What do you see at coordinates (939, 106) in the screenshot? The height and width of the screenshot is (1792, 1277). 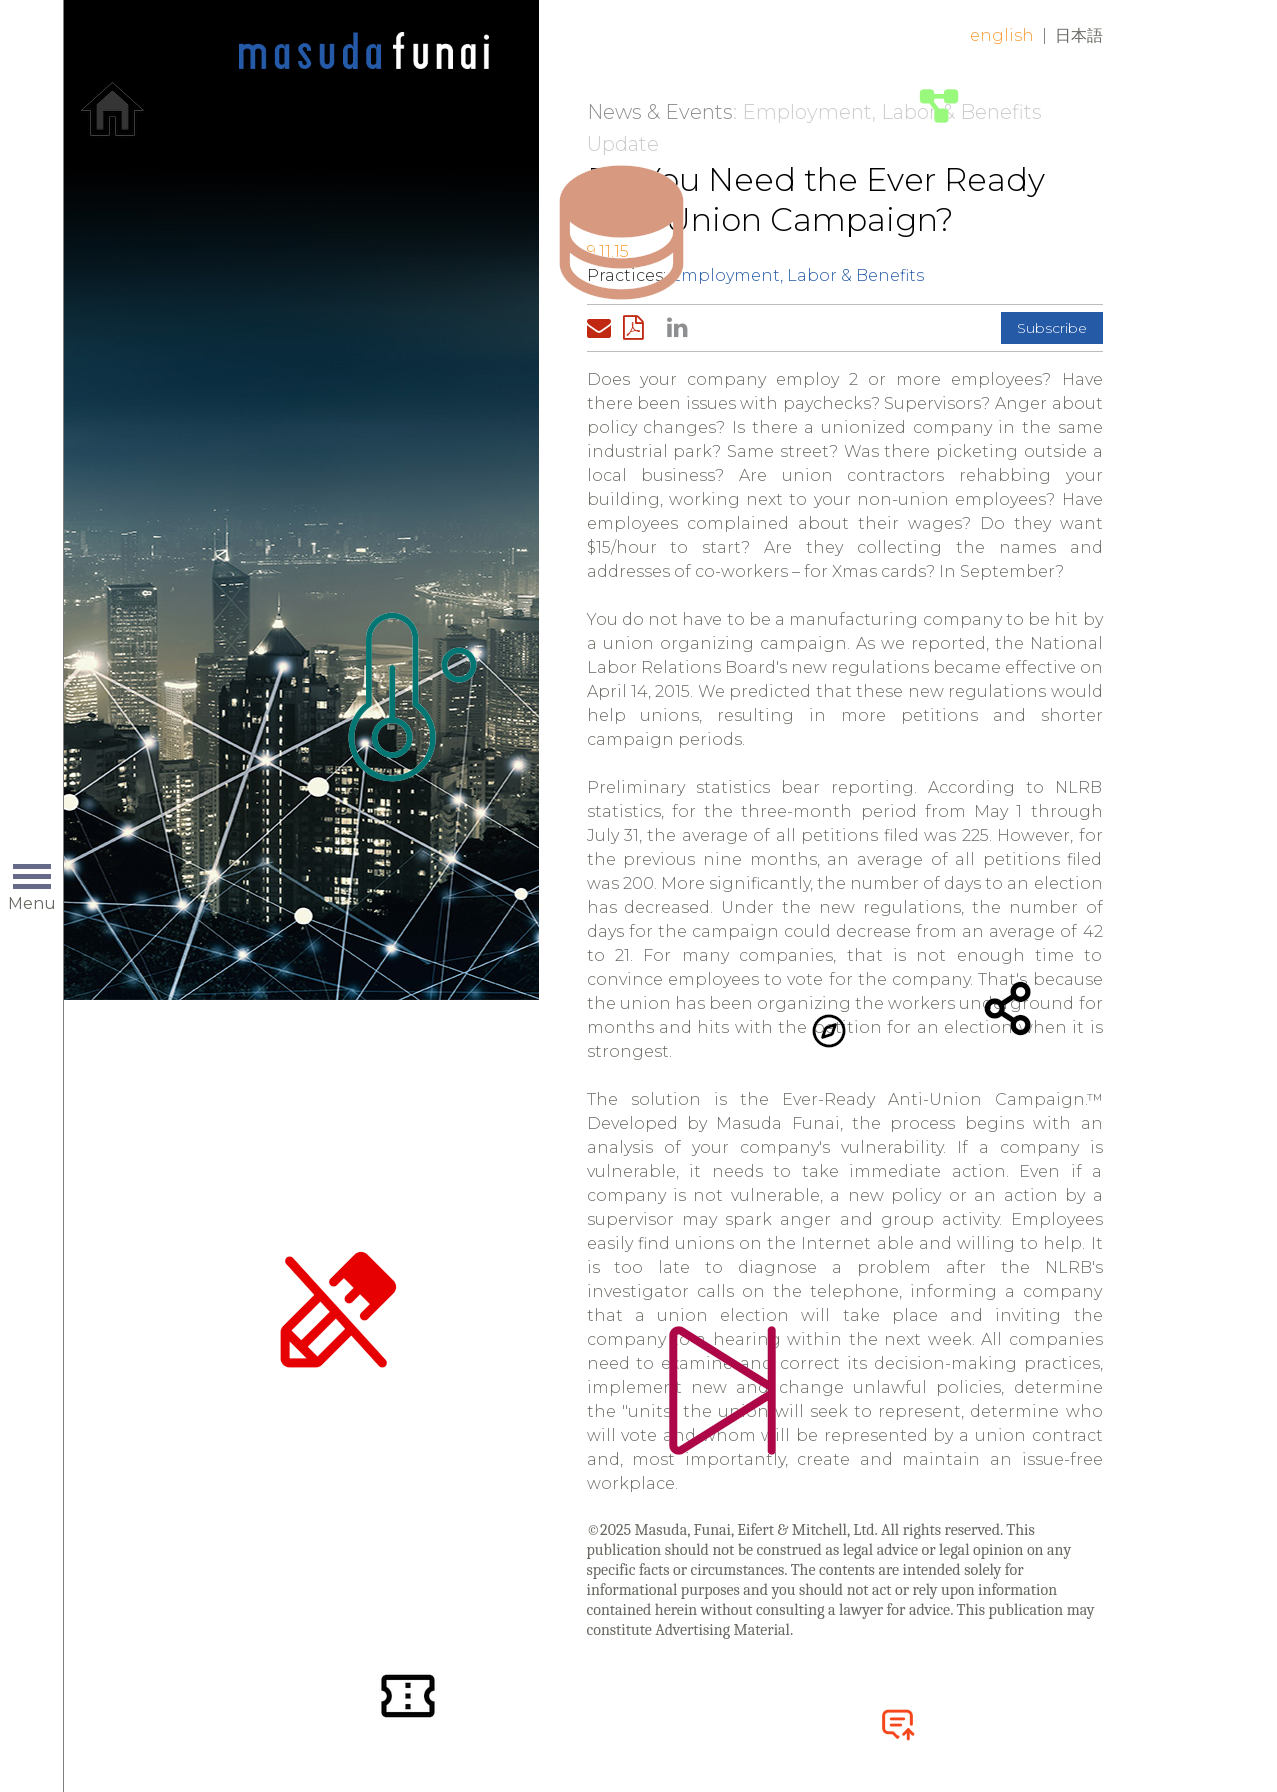 I see `view project workflow or diagram` at bounding box center [939, 106].